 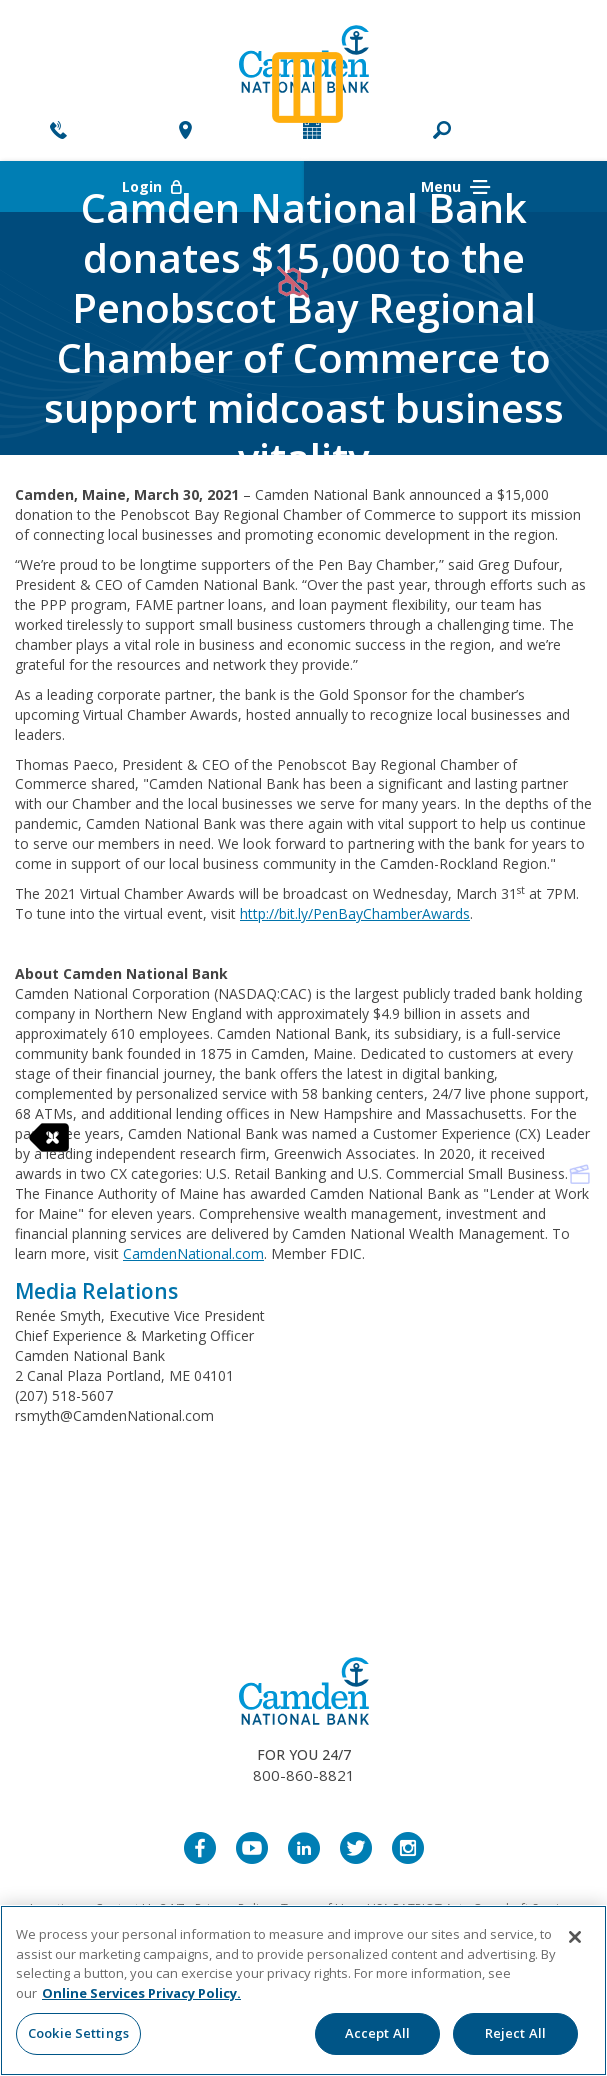 I want to click on delete the previous character, so click(x=48, y=1137).